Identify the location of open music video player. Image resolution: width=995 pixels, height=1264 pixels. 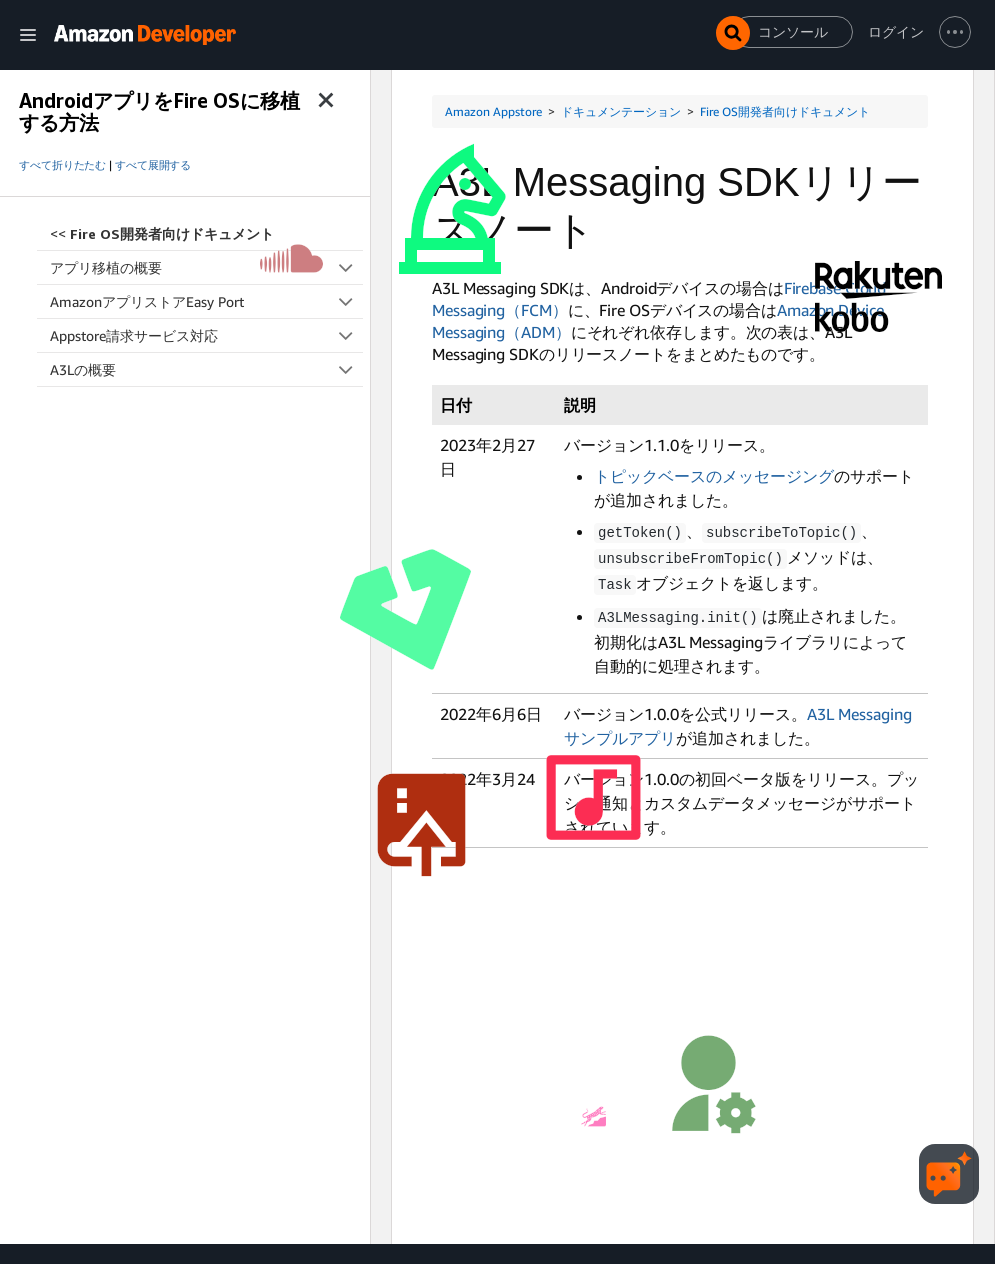
(593, 797).